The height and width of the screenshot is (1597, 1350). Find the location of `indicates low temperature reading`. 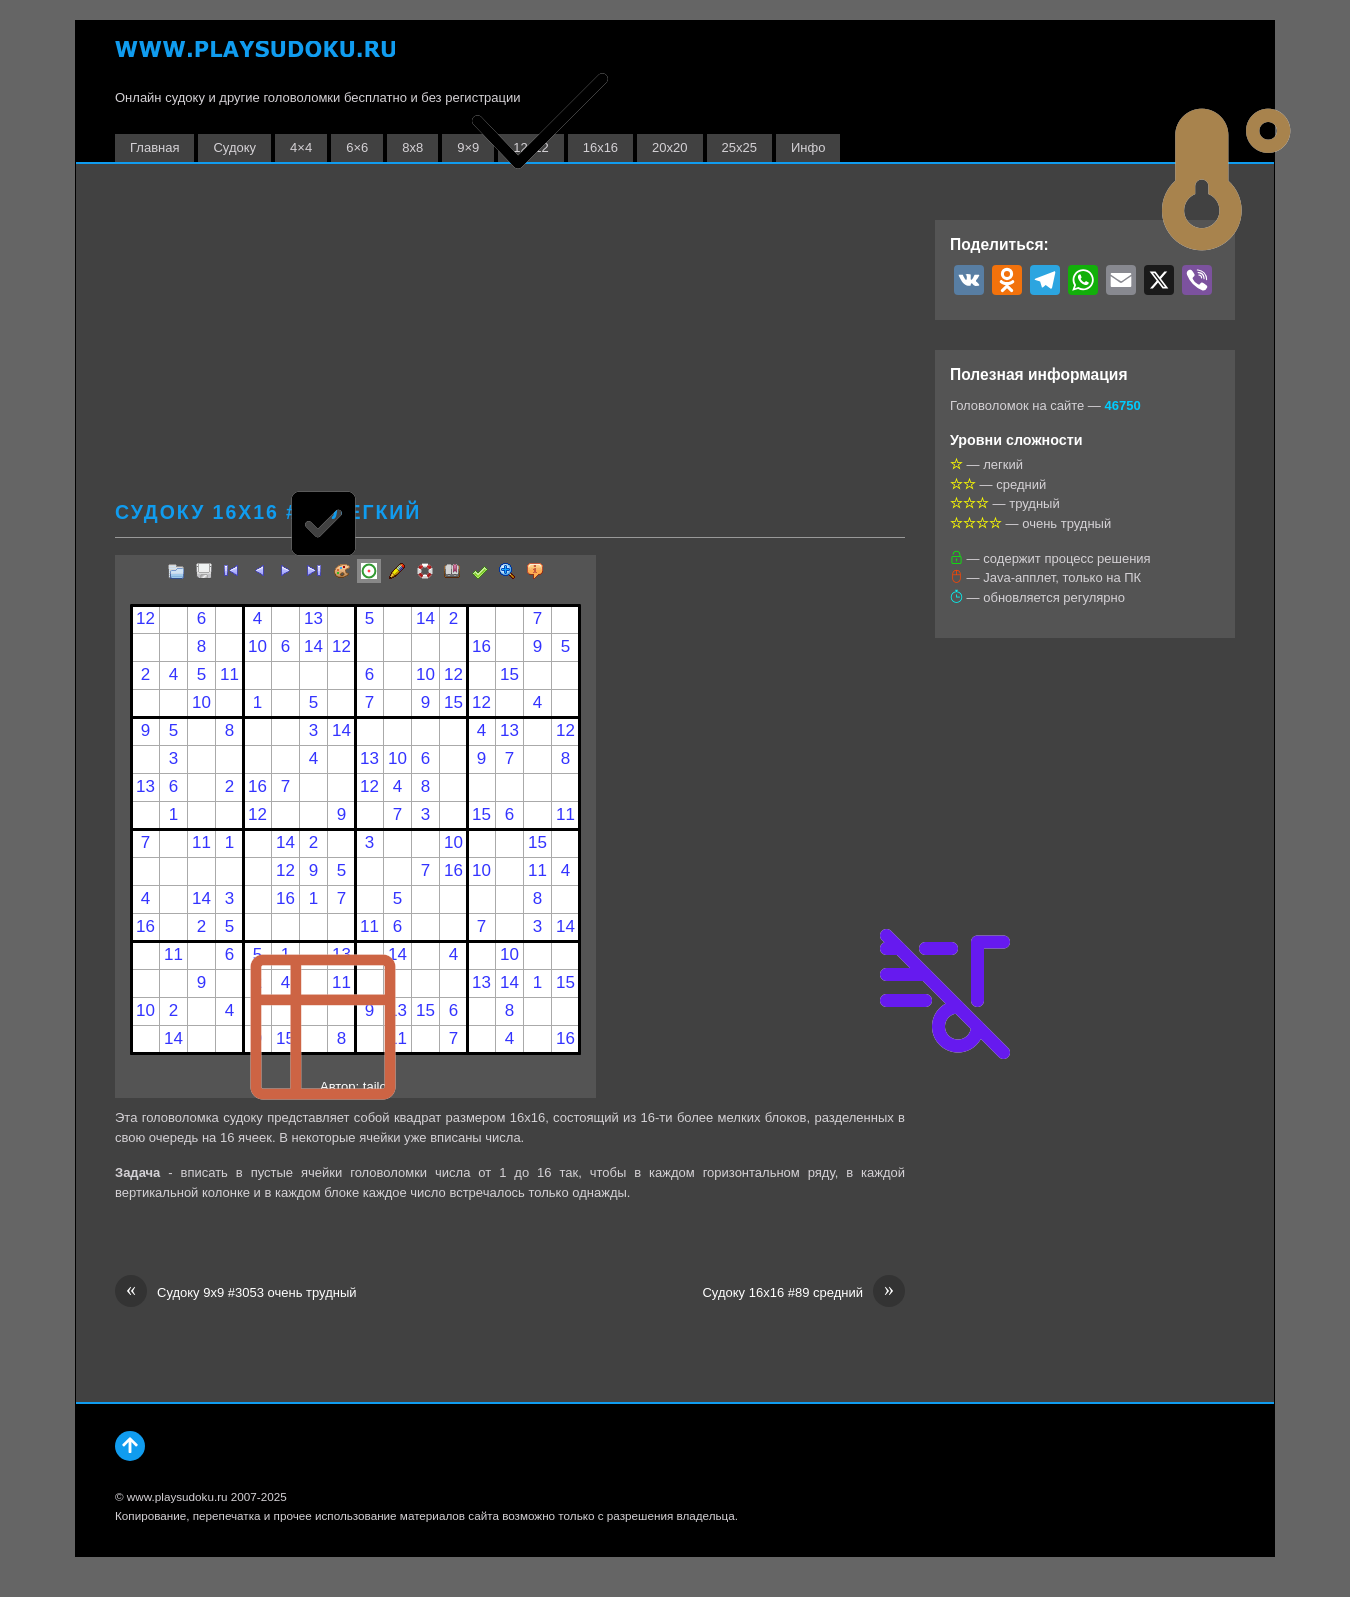

indicates low temperature reading is located at coordinates (1219, 179).